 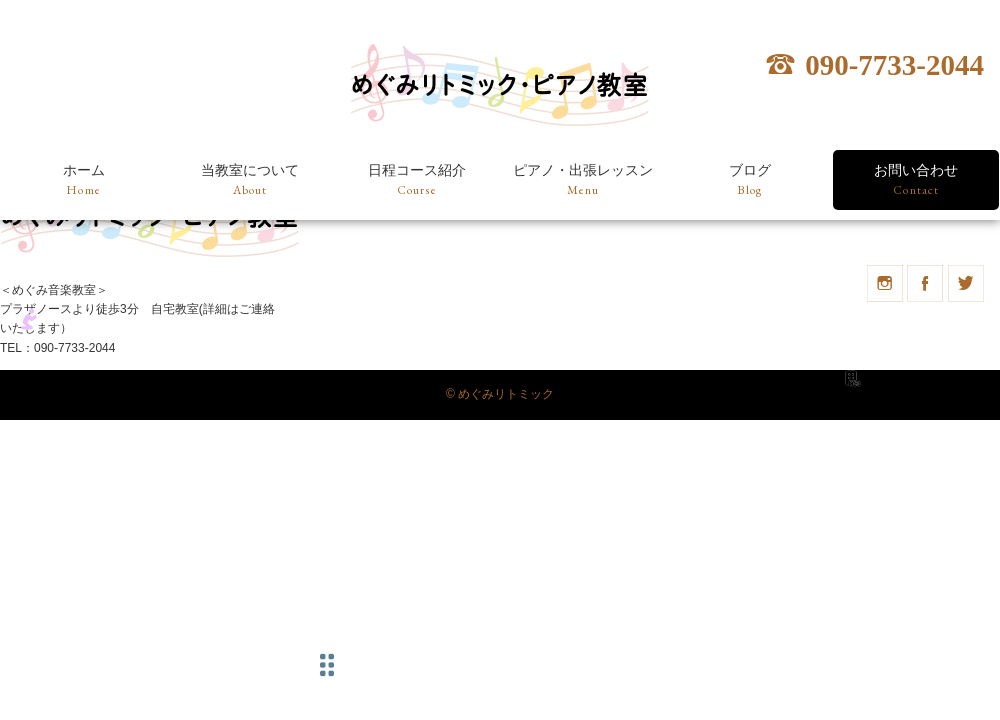 I want to click on drag to reorder items vertically, so click(x=327, y=665).